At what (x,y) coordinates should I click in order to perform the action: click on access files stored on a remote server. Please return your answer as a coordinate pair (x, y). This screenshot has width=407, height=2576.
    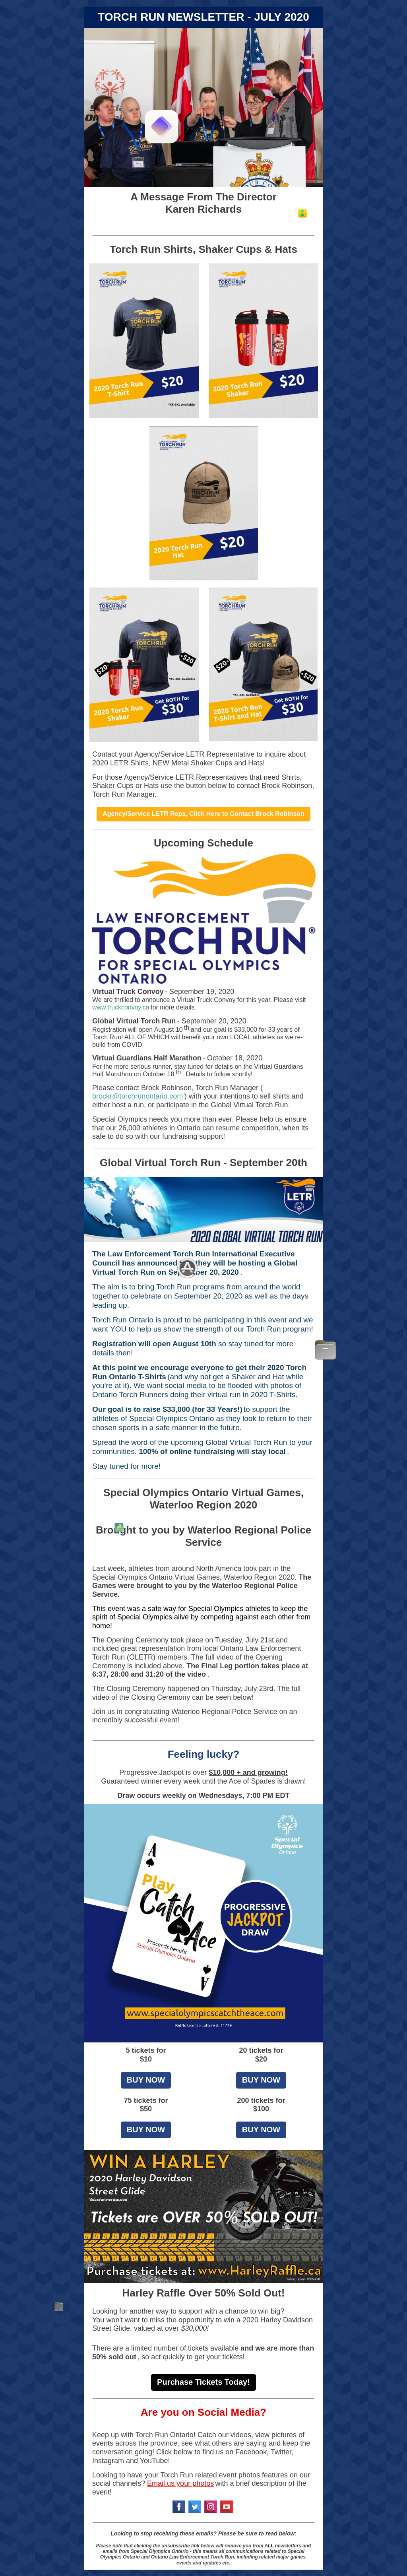
    Looking at the image, I should click on (59, 2306).